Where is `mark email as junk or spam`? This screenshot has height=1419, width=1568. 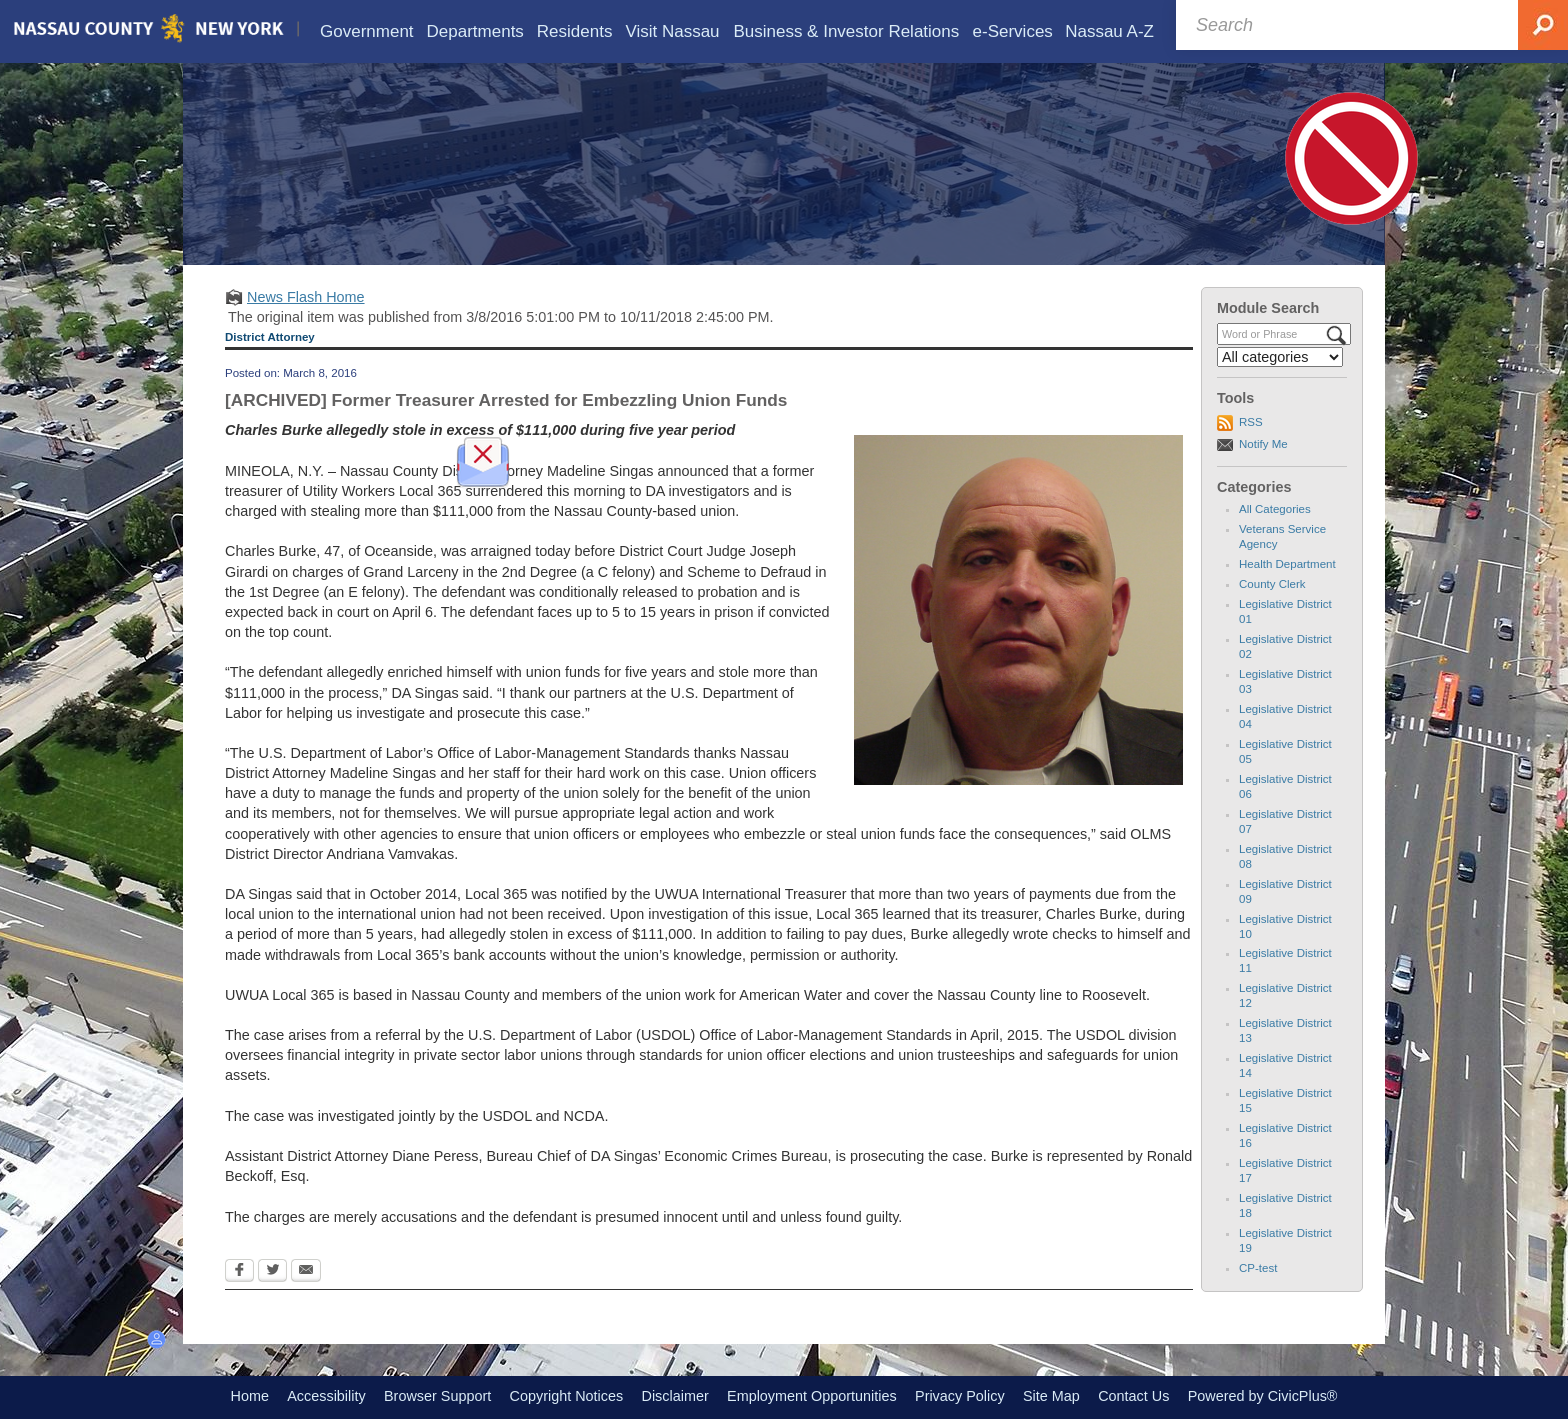 mark email as junk or spam is located at coordinates (483, 463).